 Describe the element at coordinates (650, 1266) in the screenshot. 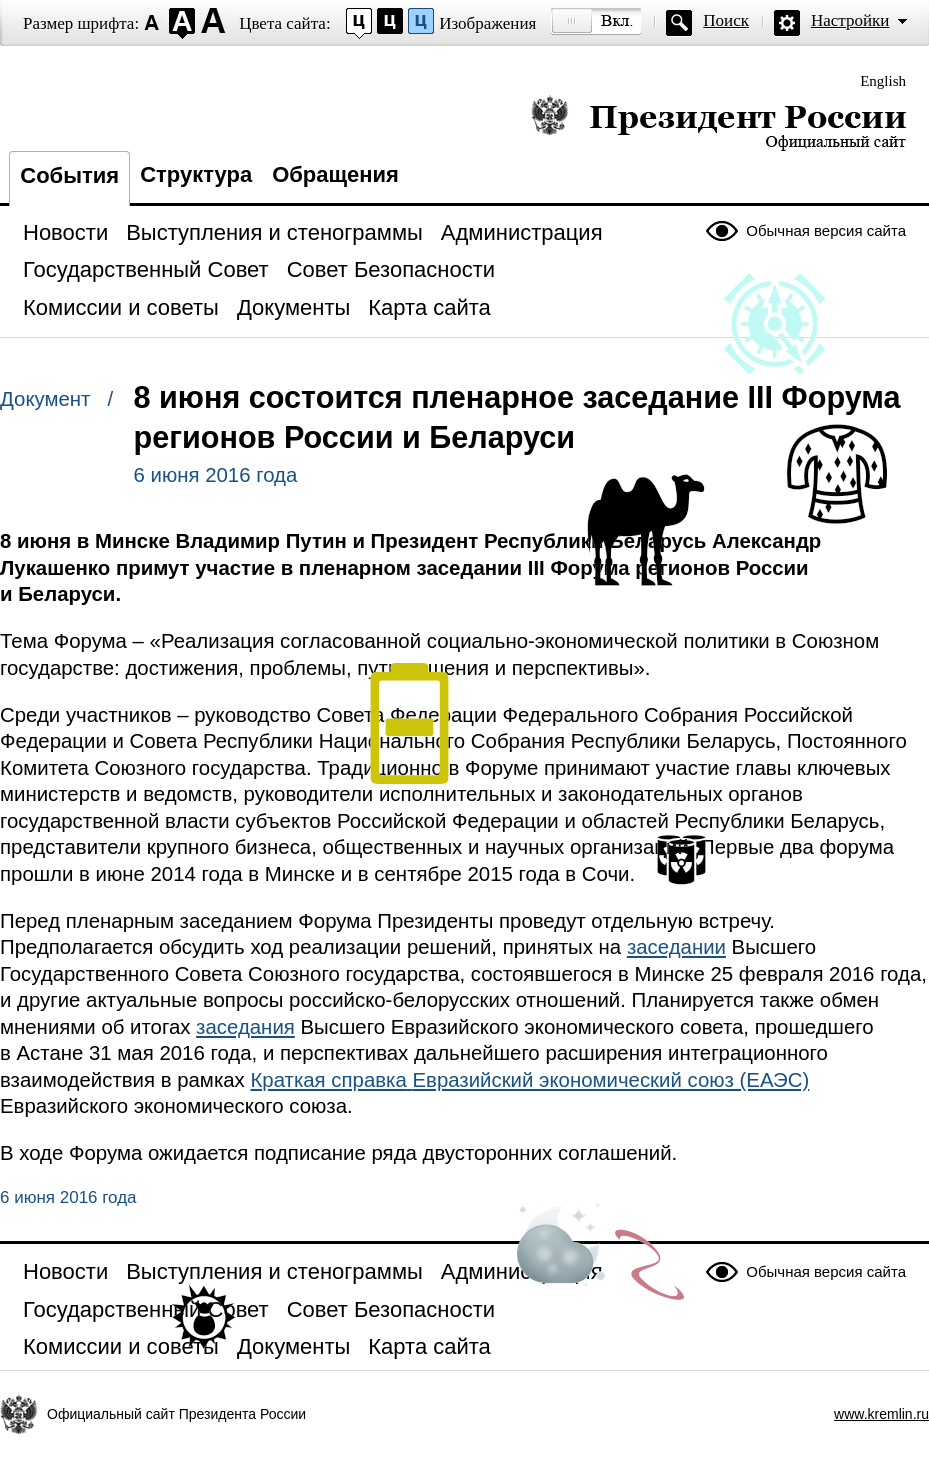

I see `indicates whip weapon or item in game inventory` at that location.